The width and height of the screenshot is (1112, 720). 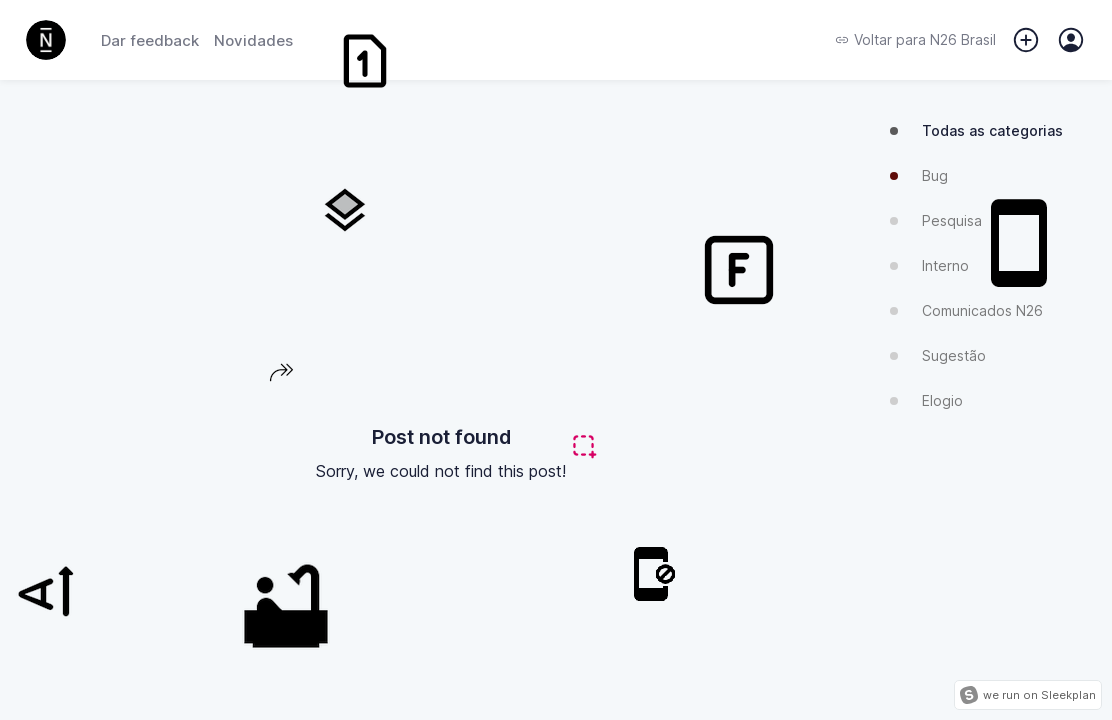 I want to click on facebook app or social media shortcut, so click(x=739, y=270).